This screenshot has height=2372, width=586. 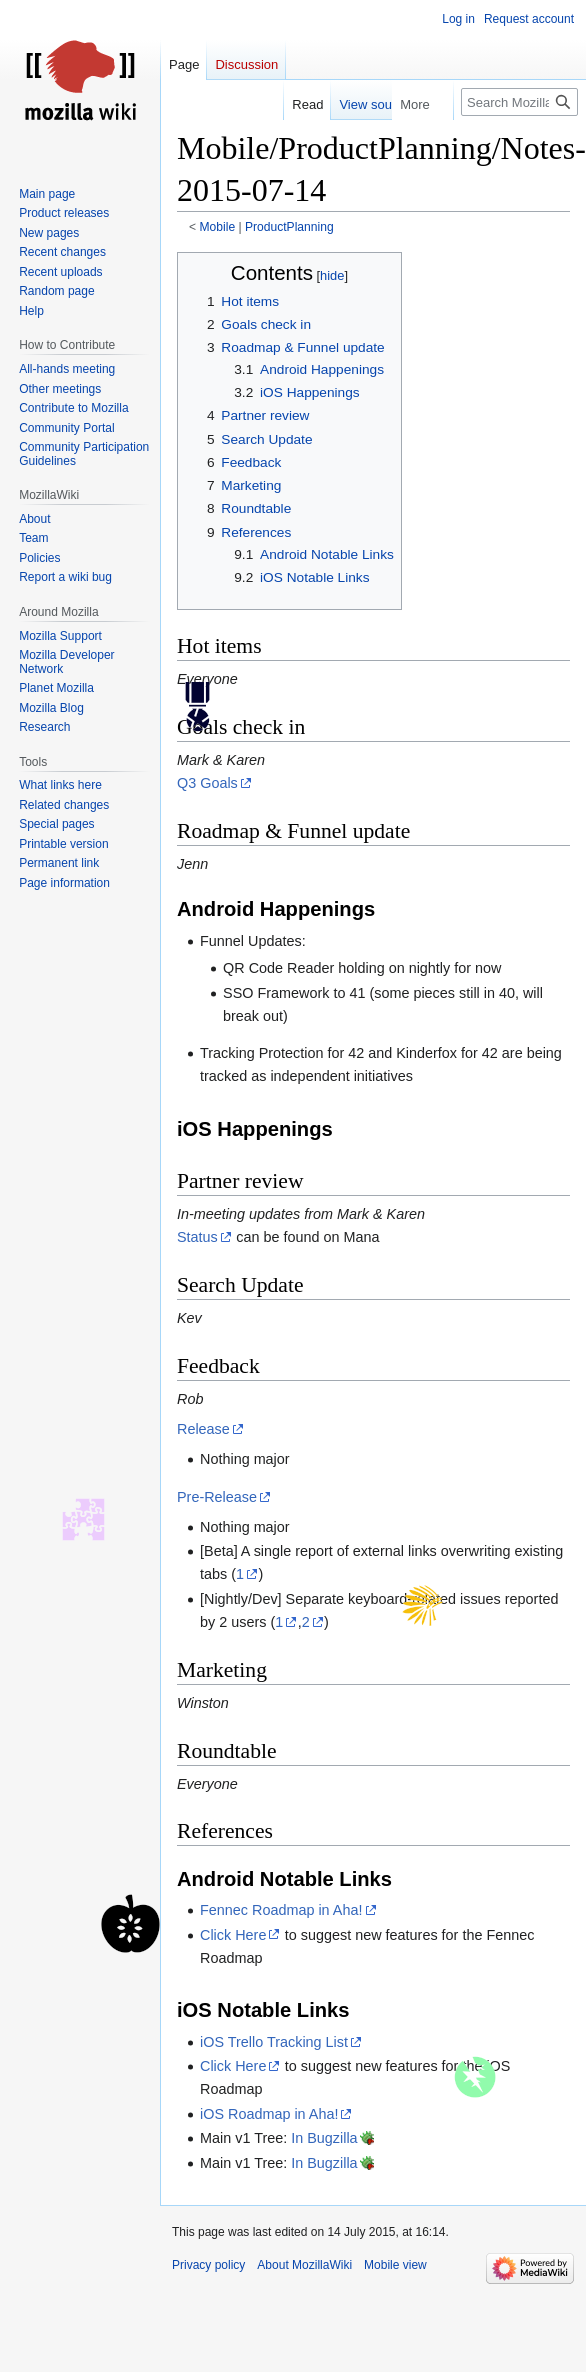 I want to click on view achievements or awards, so click(x=197, y=706).